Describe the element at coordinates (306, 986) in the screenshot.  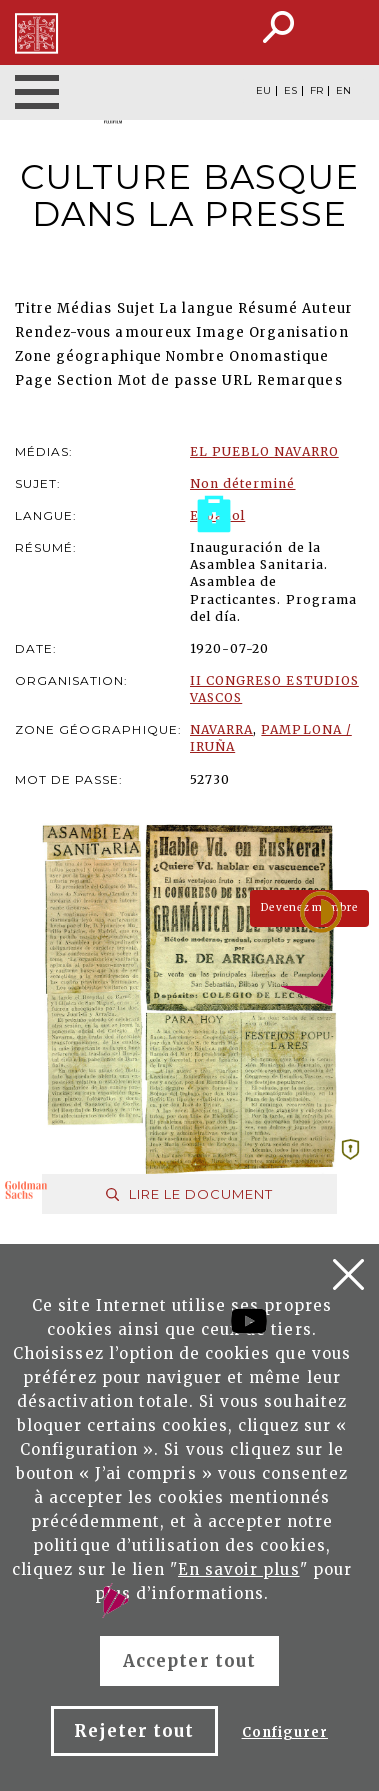
I see `open FACEIT gaming platform` at that location.